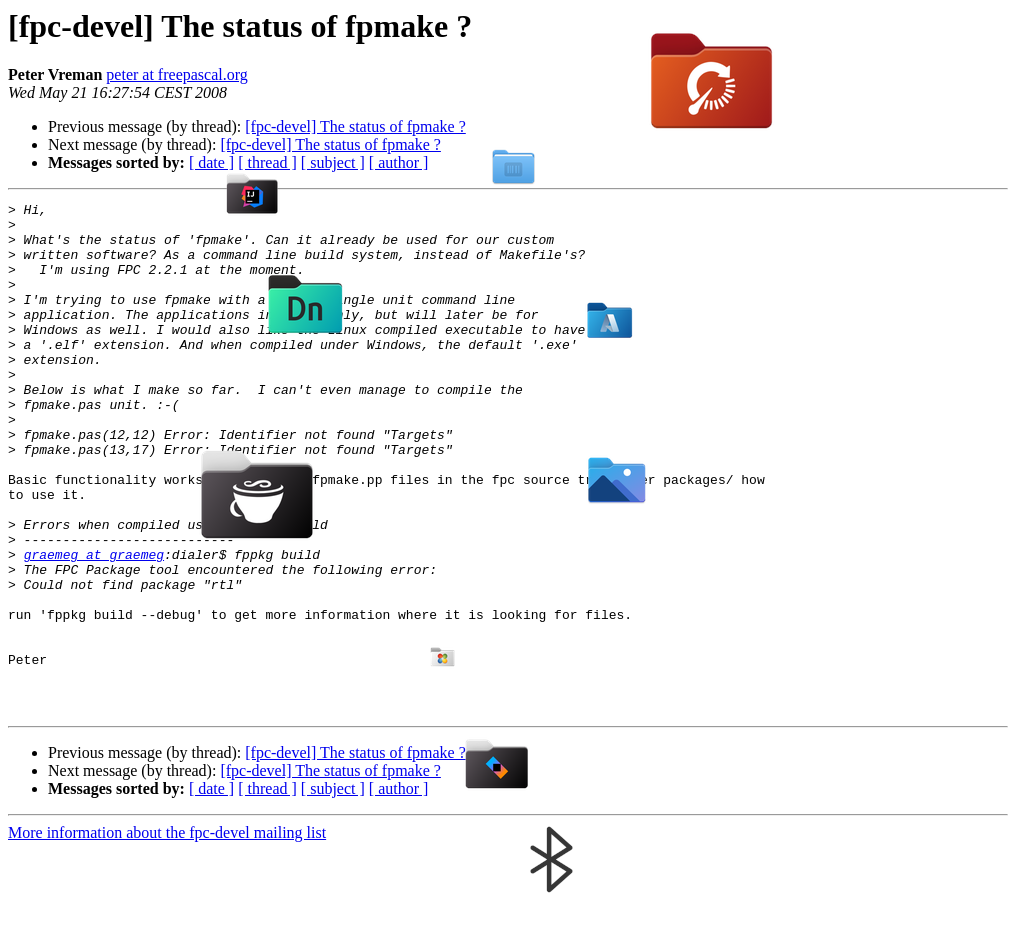  What do you see at coordinates (256, 497) in the screenshot?
I see `folder containing coffeescript project files` at bounding box center [256, 497].